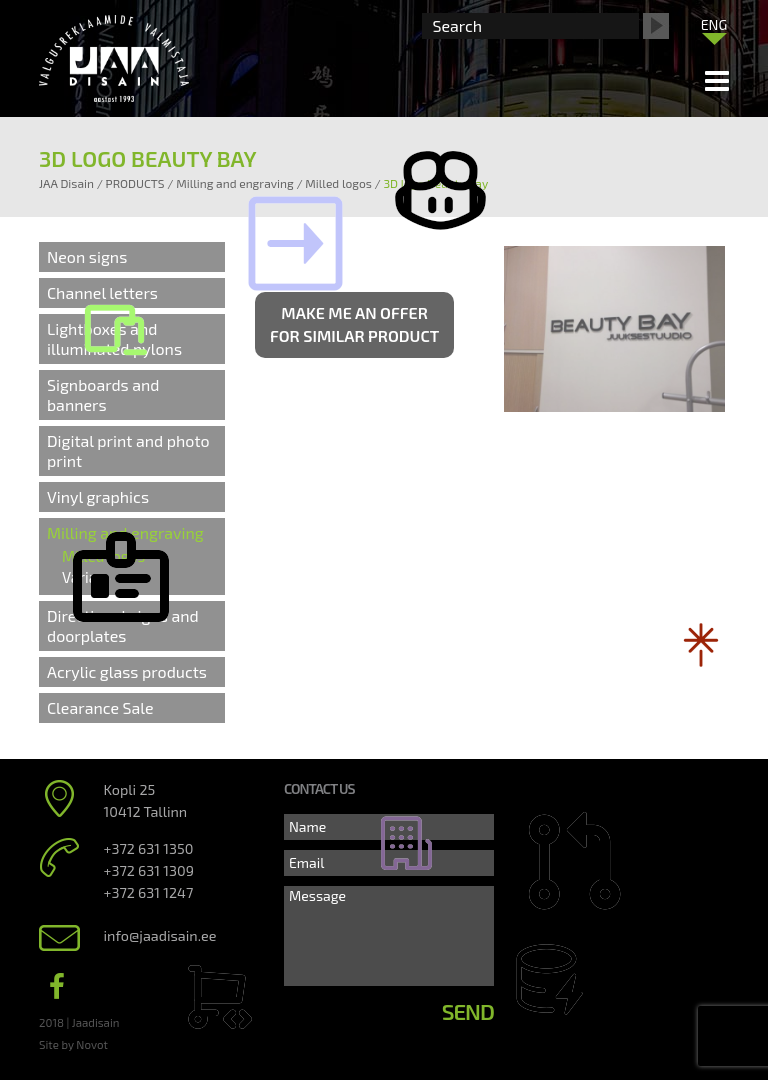 The height and width of the screenshot is (1080, 768). What do you see at coordinates (121, 580) in the screenshot?
I see `view your profile or identification` at bounding box center [121, 580].